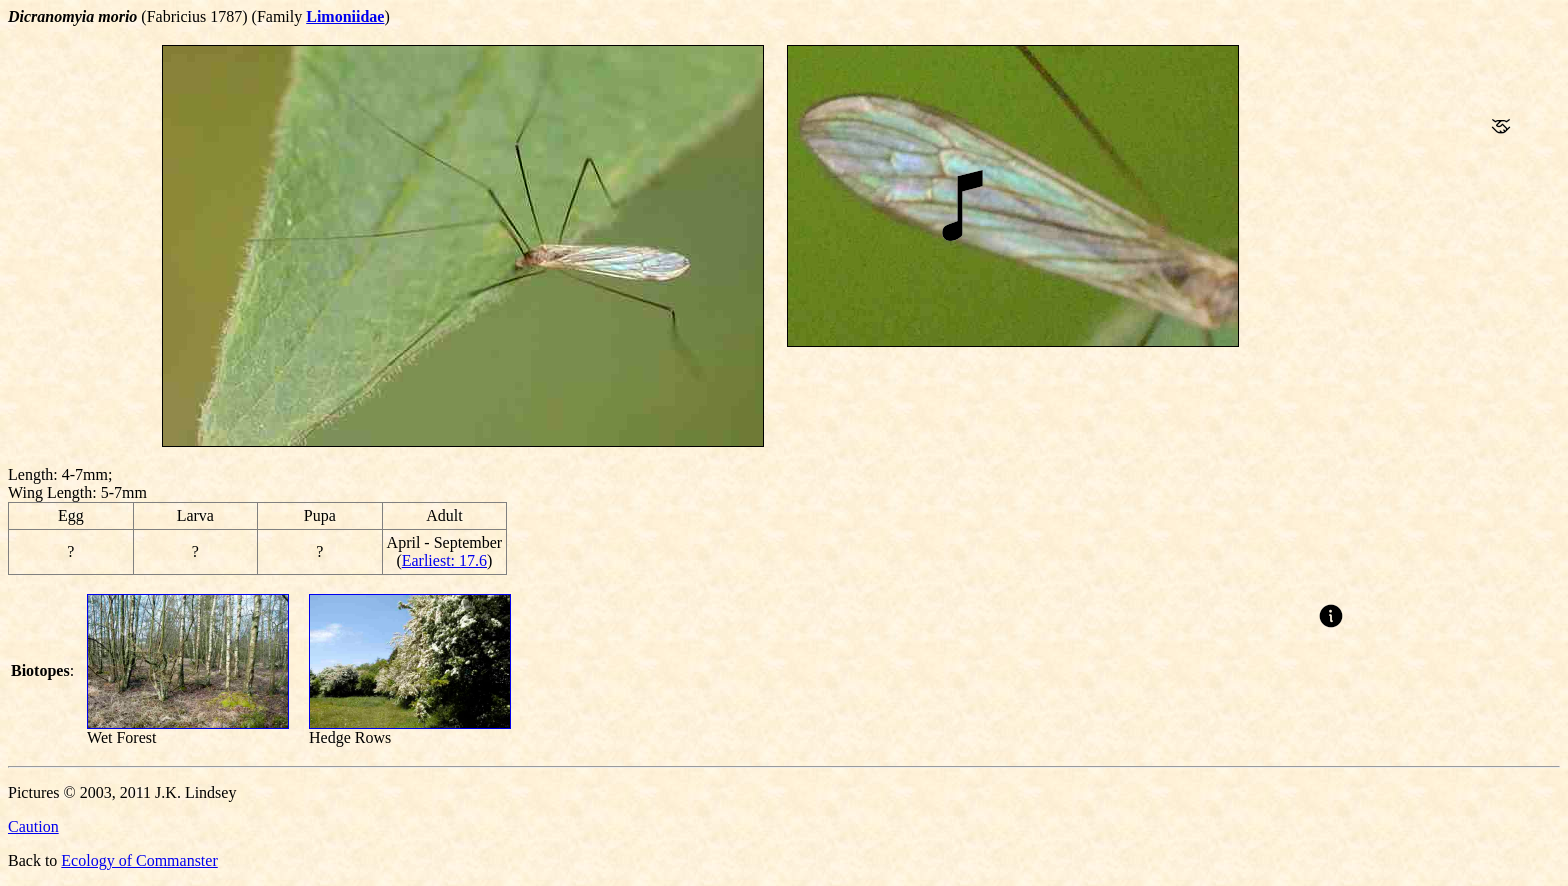 The image size is (1568, 886). I want to click on play or access music, so click(962, 205).